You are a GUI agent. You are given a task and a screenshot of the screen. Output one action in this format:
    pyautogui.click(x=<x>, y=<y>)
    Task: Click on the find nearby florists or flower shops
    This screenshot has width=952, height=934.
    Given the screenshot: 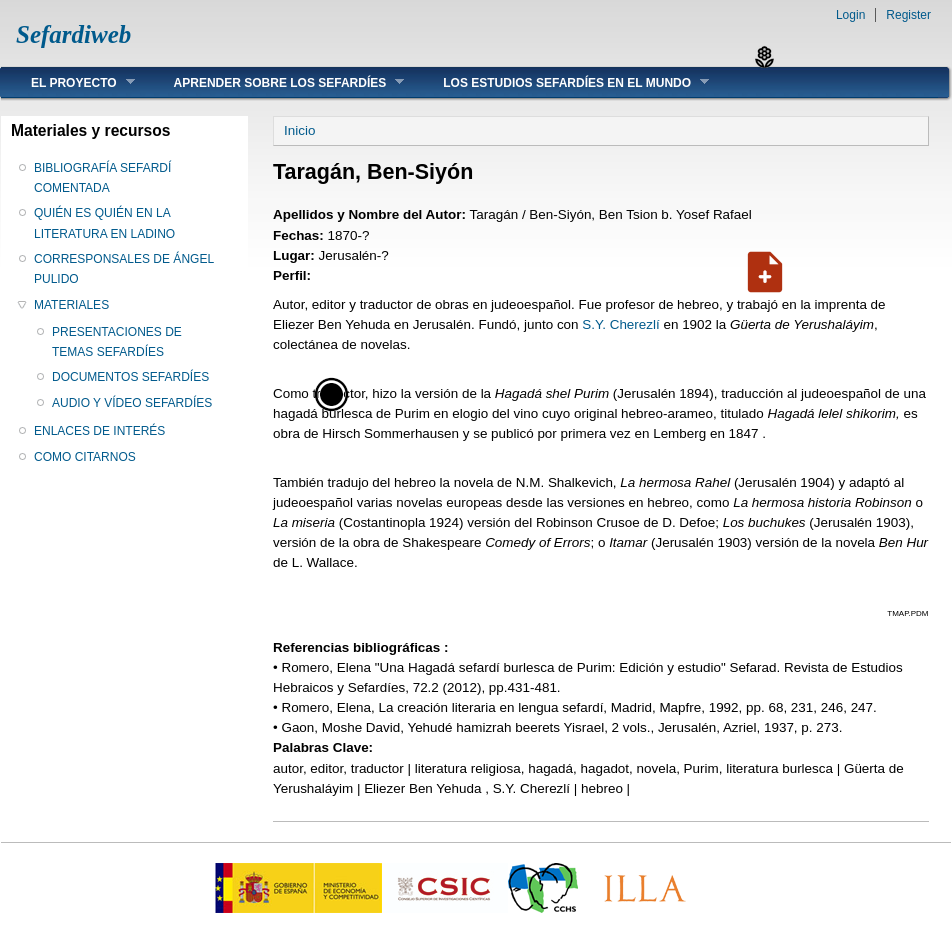 What is the action you would take?
    pyautogui.click(x=764, y=57)
    